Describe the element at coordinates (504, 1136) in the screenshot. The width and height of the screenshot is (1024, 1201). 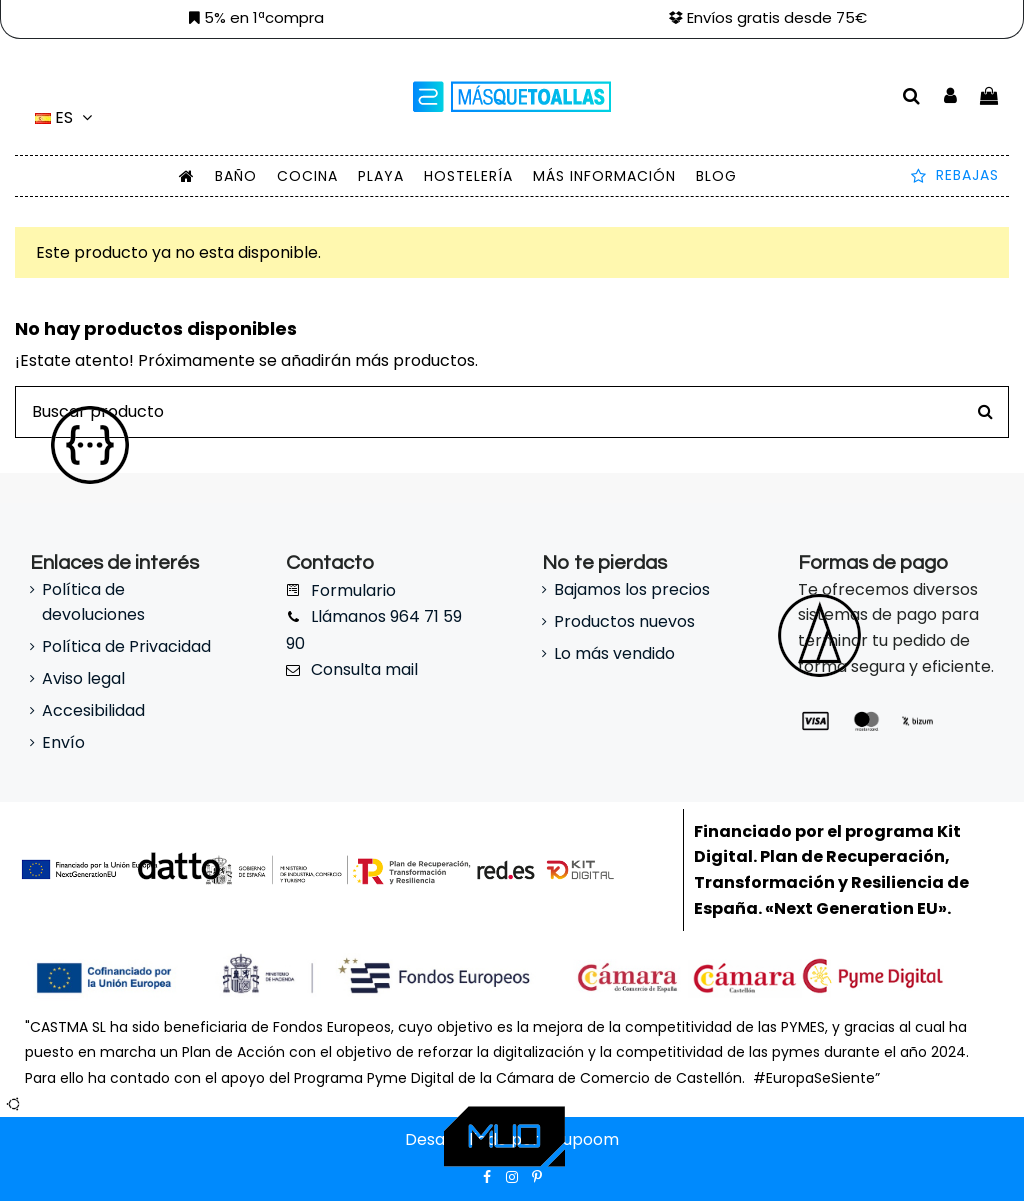
I see `MakeUseOf (MUO) website or app logo` at that location.